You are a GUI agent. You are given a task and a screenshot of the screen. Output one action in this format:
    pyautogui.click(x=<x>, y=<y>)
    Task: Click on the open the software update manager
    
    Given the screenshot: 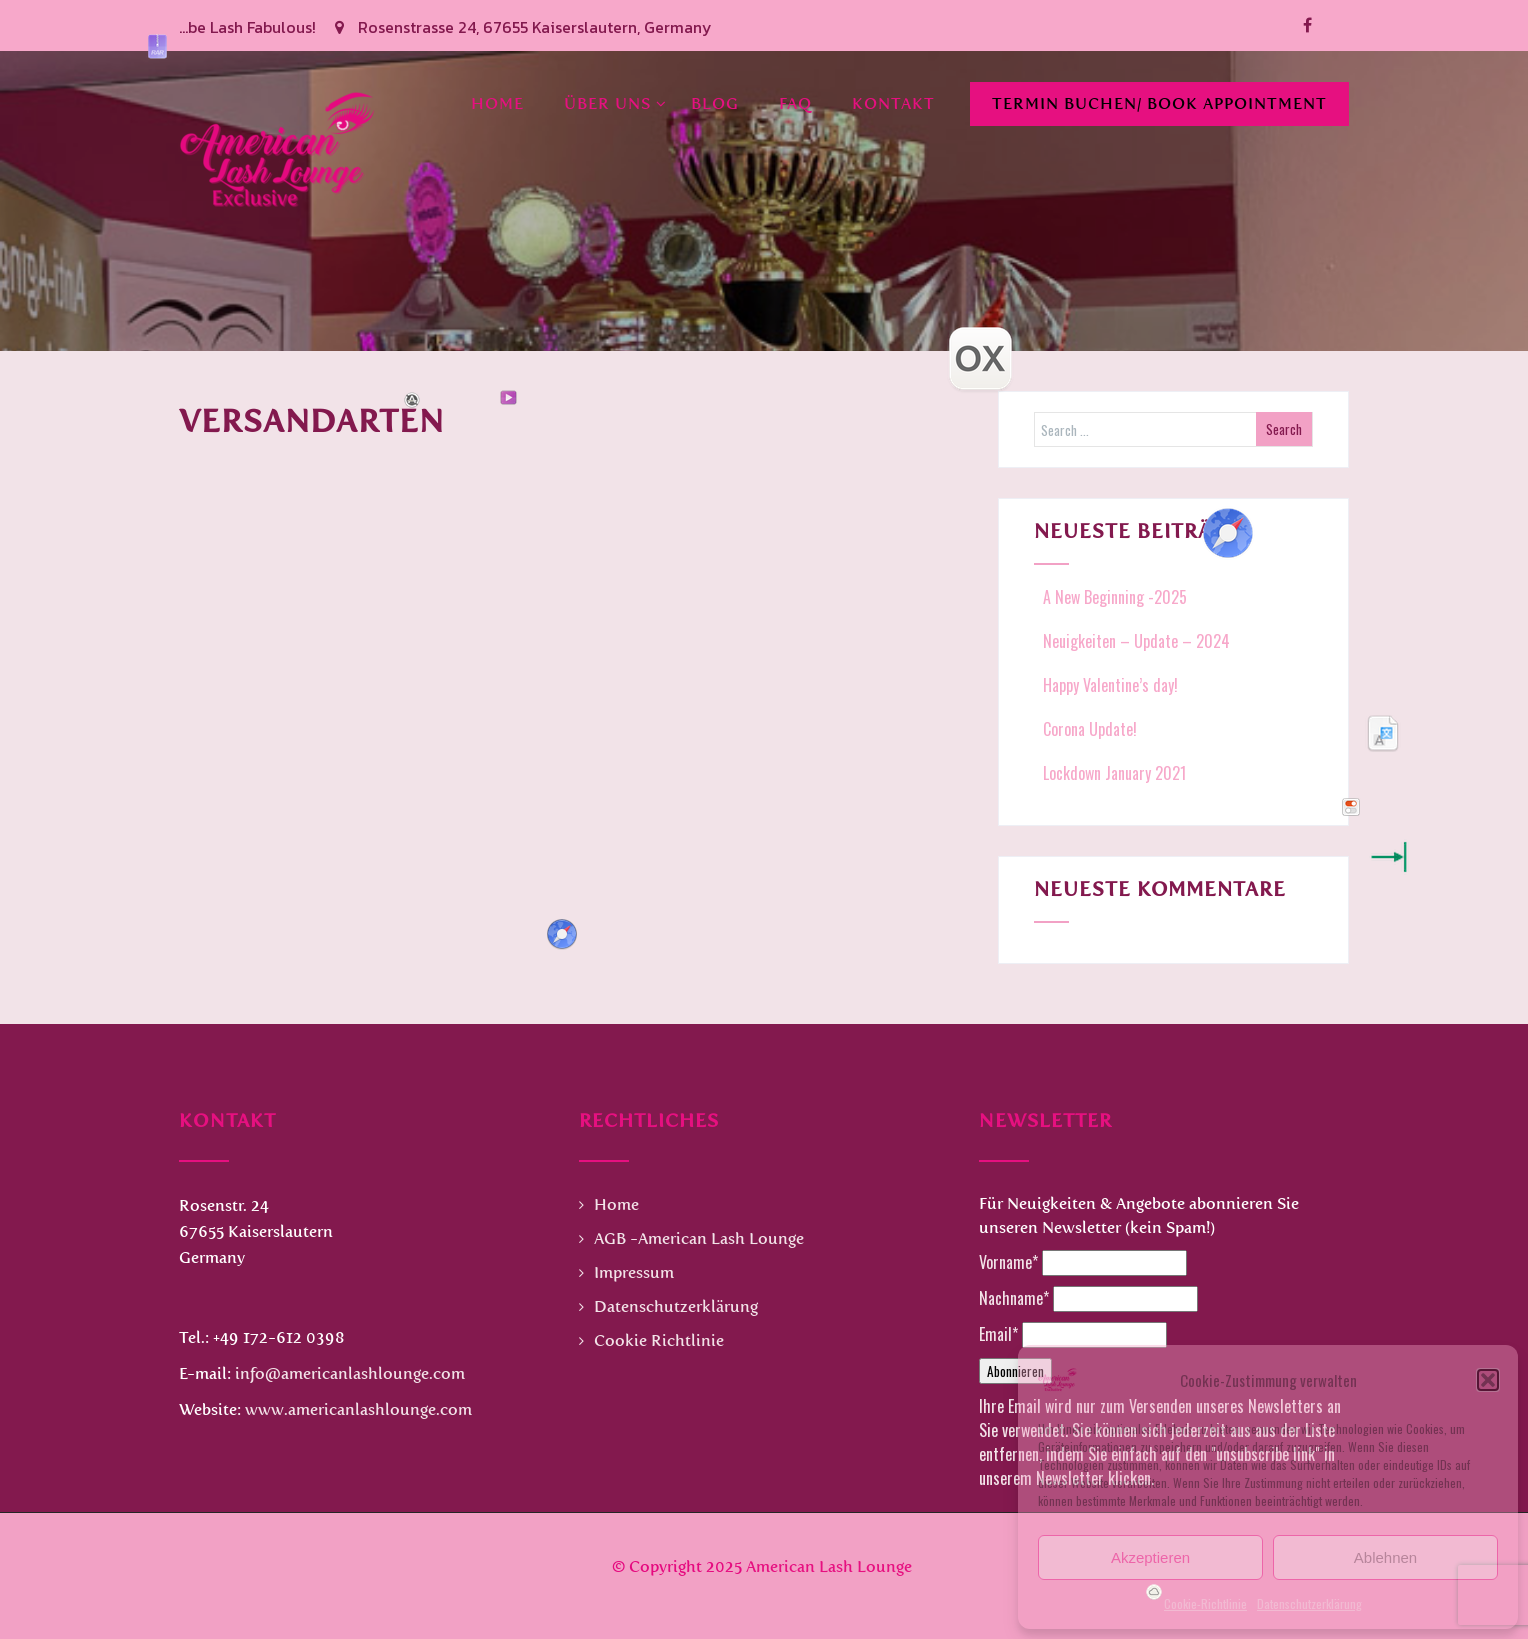 What is the action you would take?
    pyautogui.click(x=412, y=400)
    